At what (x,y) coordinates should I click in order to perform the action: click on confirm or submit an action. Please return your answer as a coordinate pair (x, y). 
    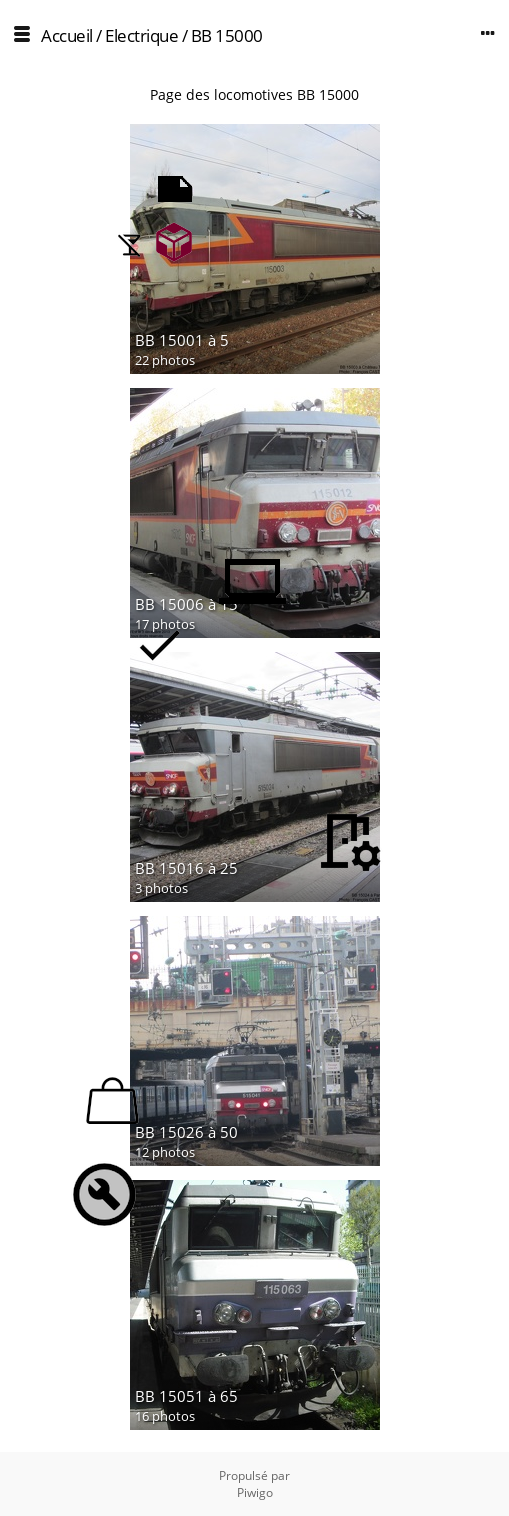
    Looking at the image, I should click on (159, 644).